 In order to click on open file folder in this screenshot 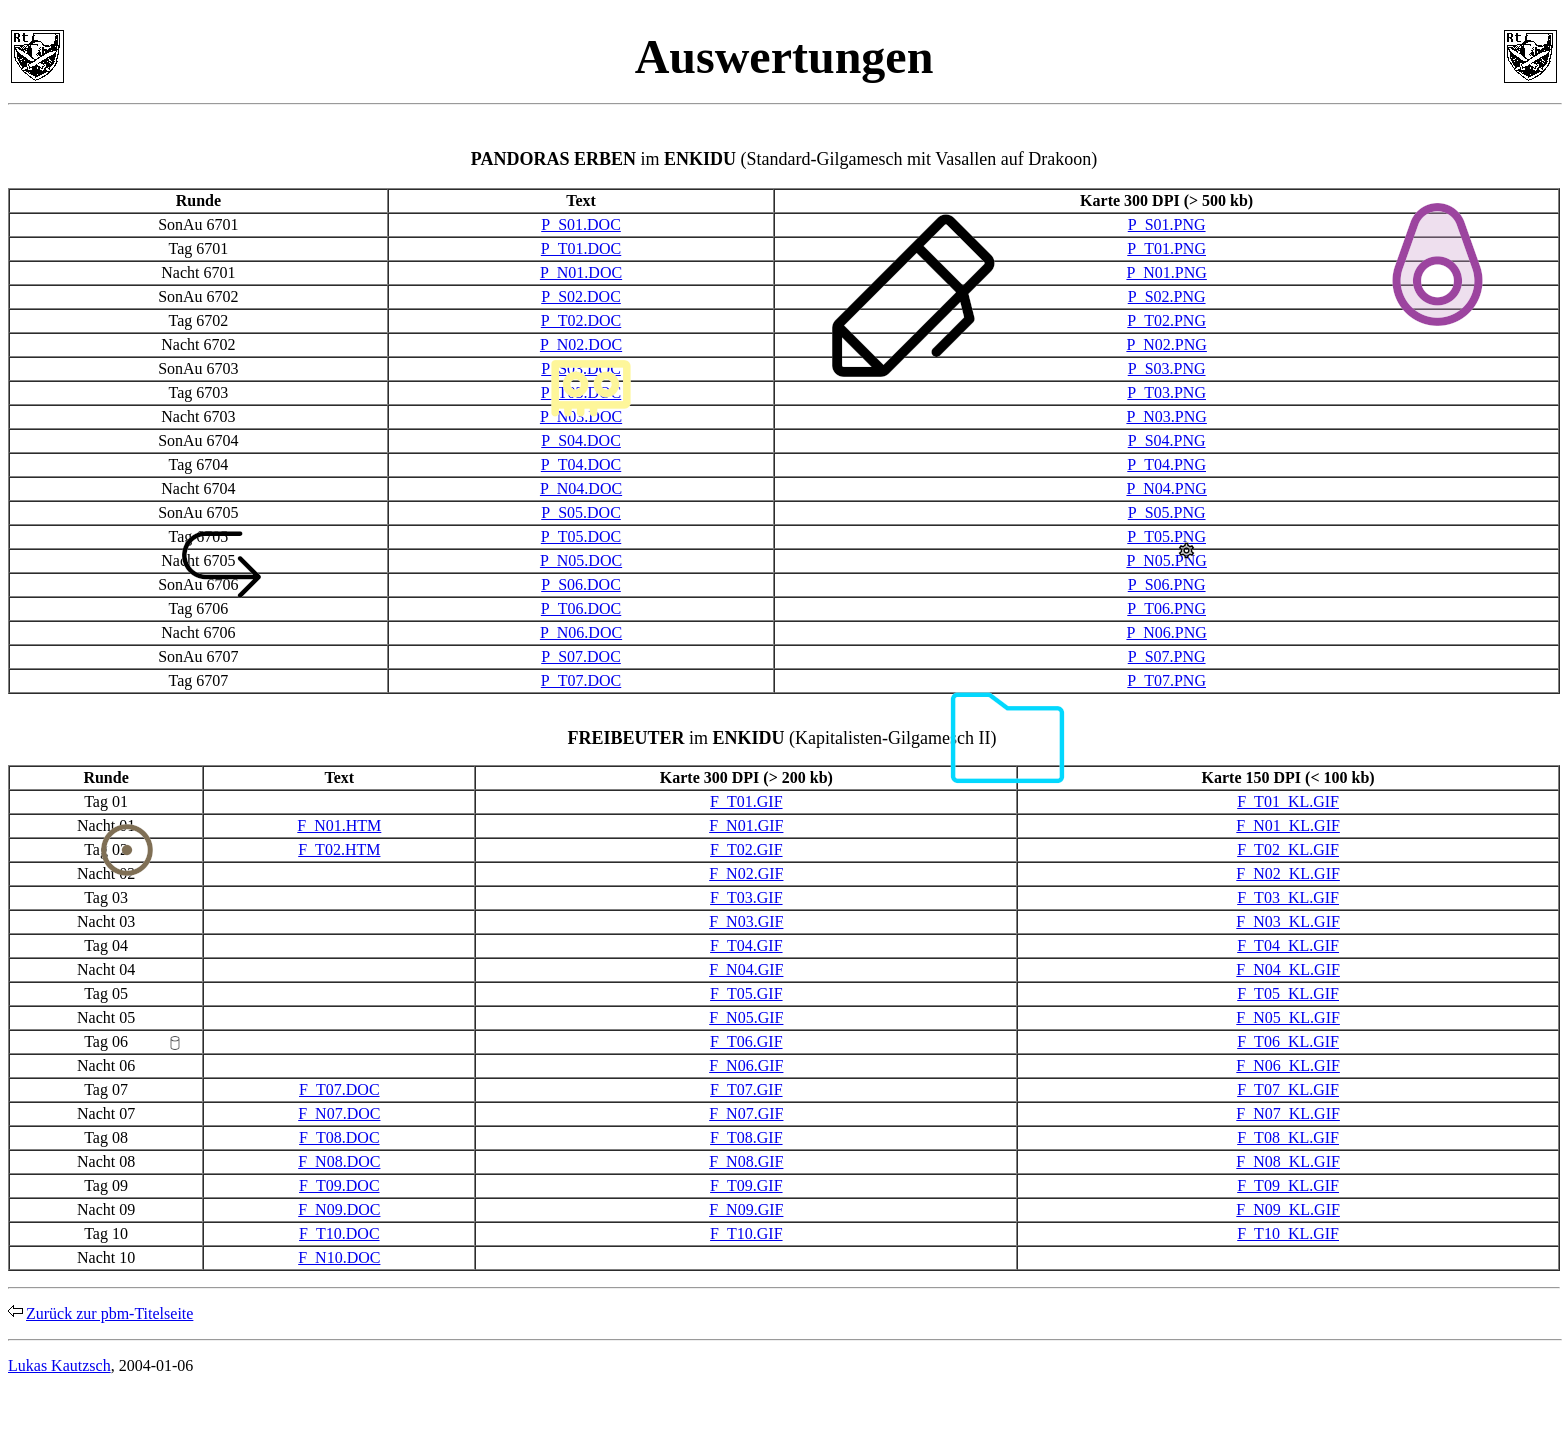, I will do `click(1007, 735)`.